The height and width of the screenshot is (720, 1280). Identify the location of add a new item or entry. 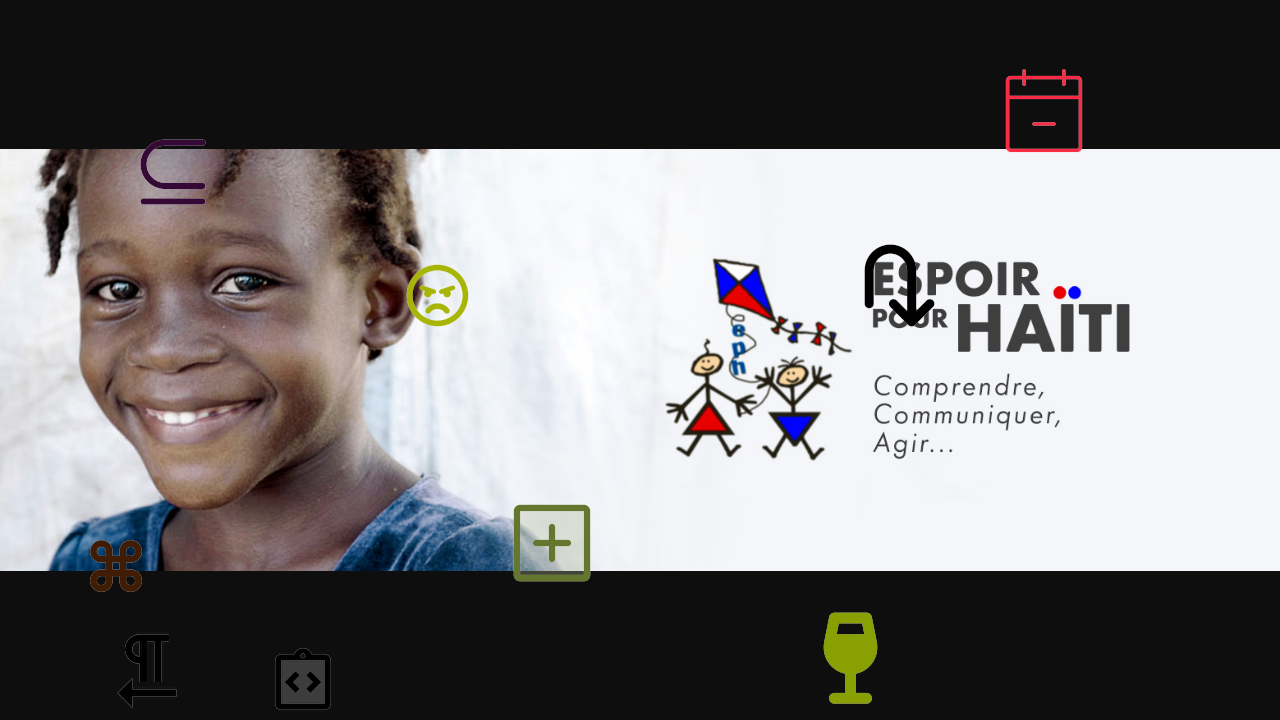
(552, 543).